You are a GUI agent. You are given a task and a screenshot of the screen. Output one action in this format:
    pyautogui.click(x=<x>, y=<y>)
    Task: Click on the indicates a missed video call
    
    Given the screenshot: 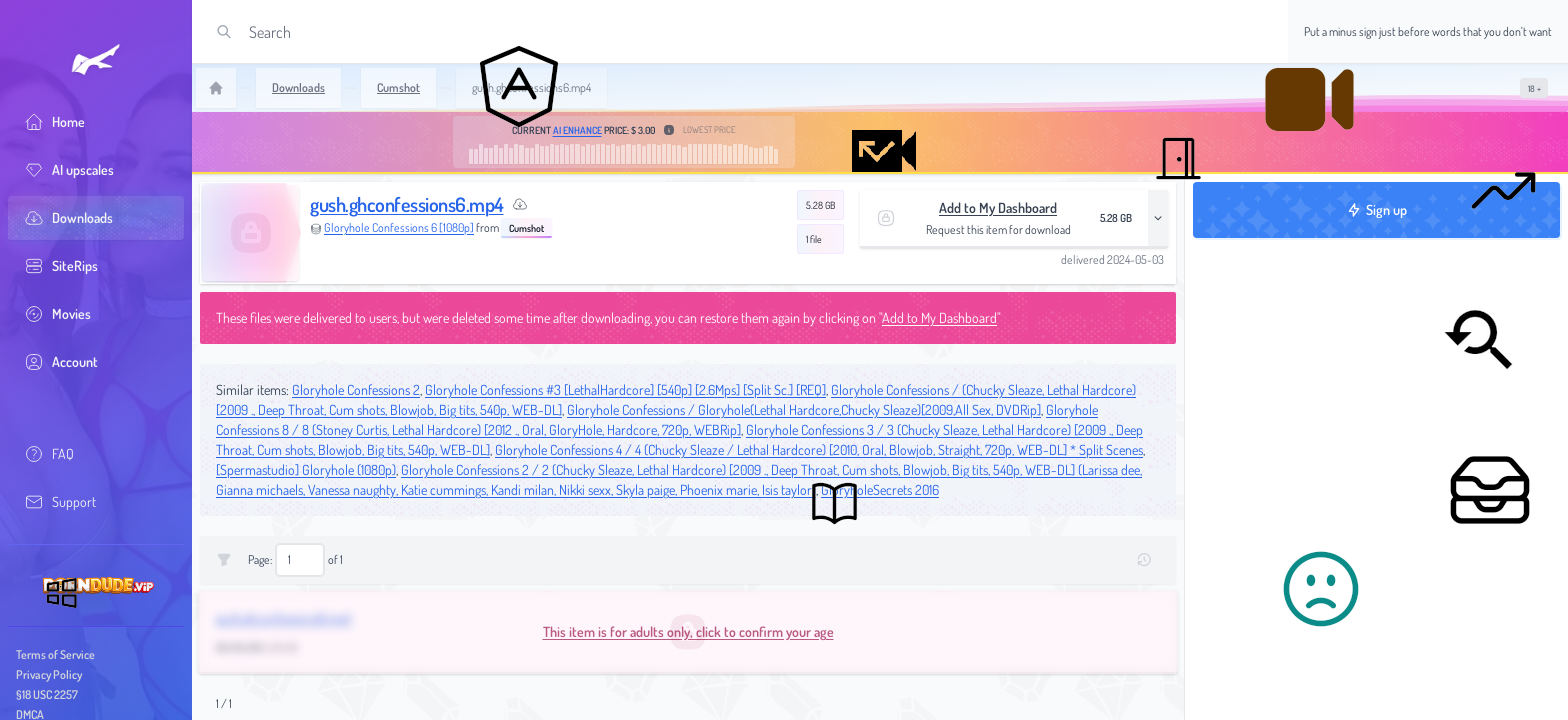 What is the action you would take?
    pyautogui.click(x=884, y=151)
    